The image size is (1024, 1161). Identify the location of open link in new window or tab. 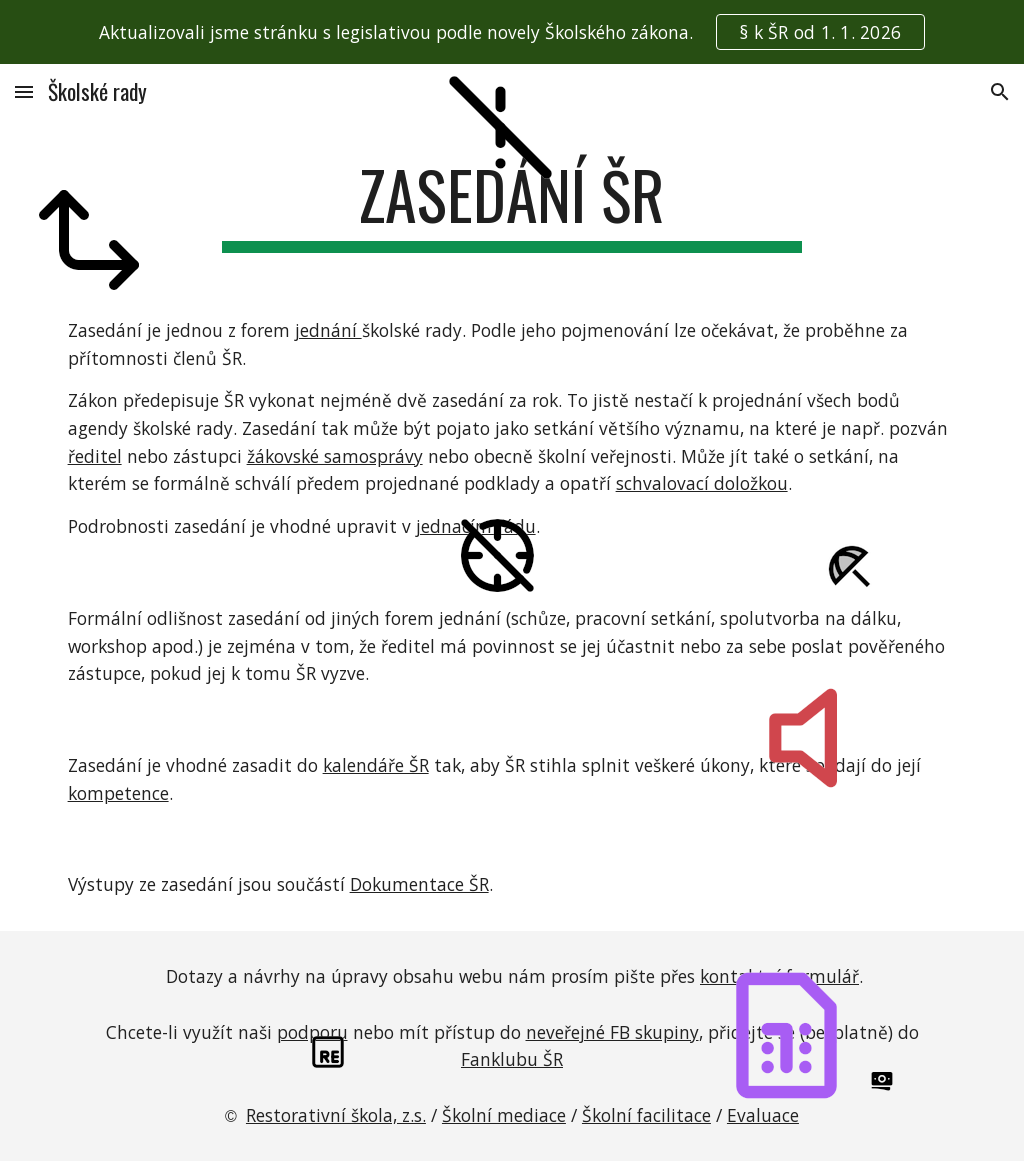
(89, 240).